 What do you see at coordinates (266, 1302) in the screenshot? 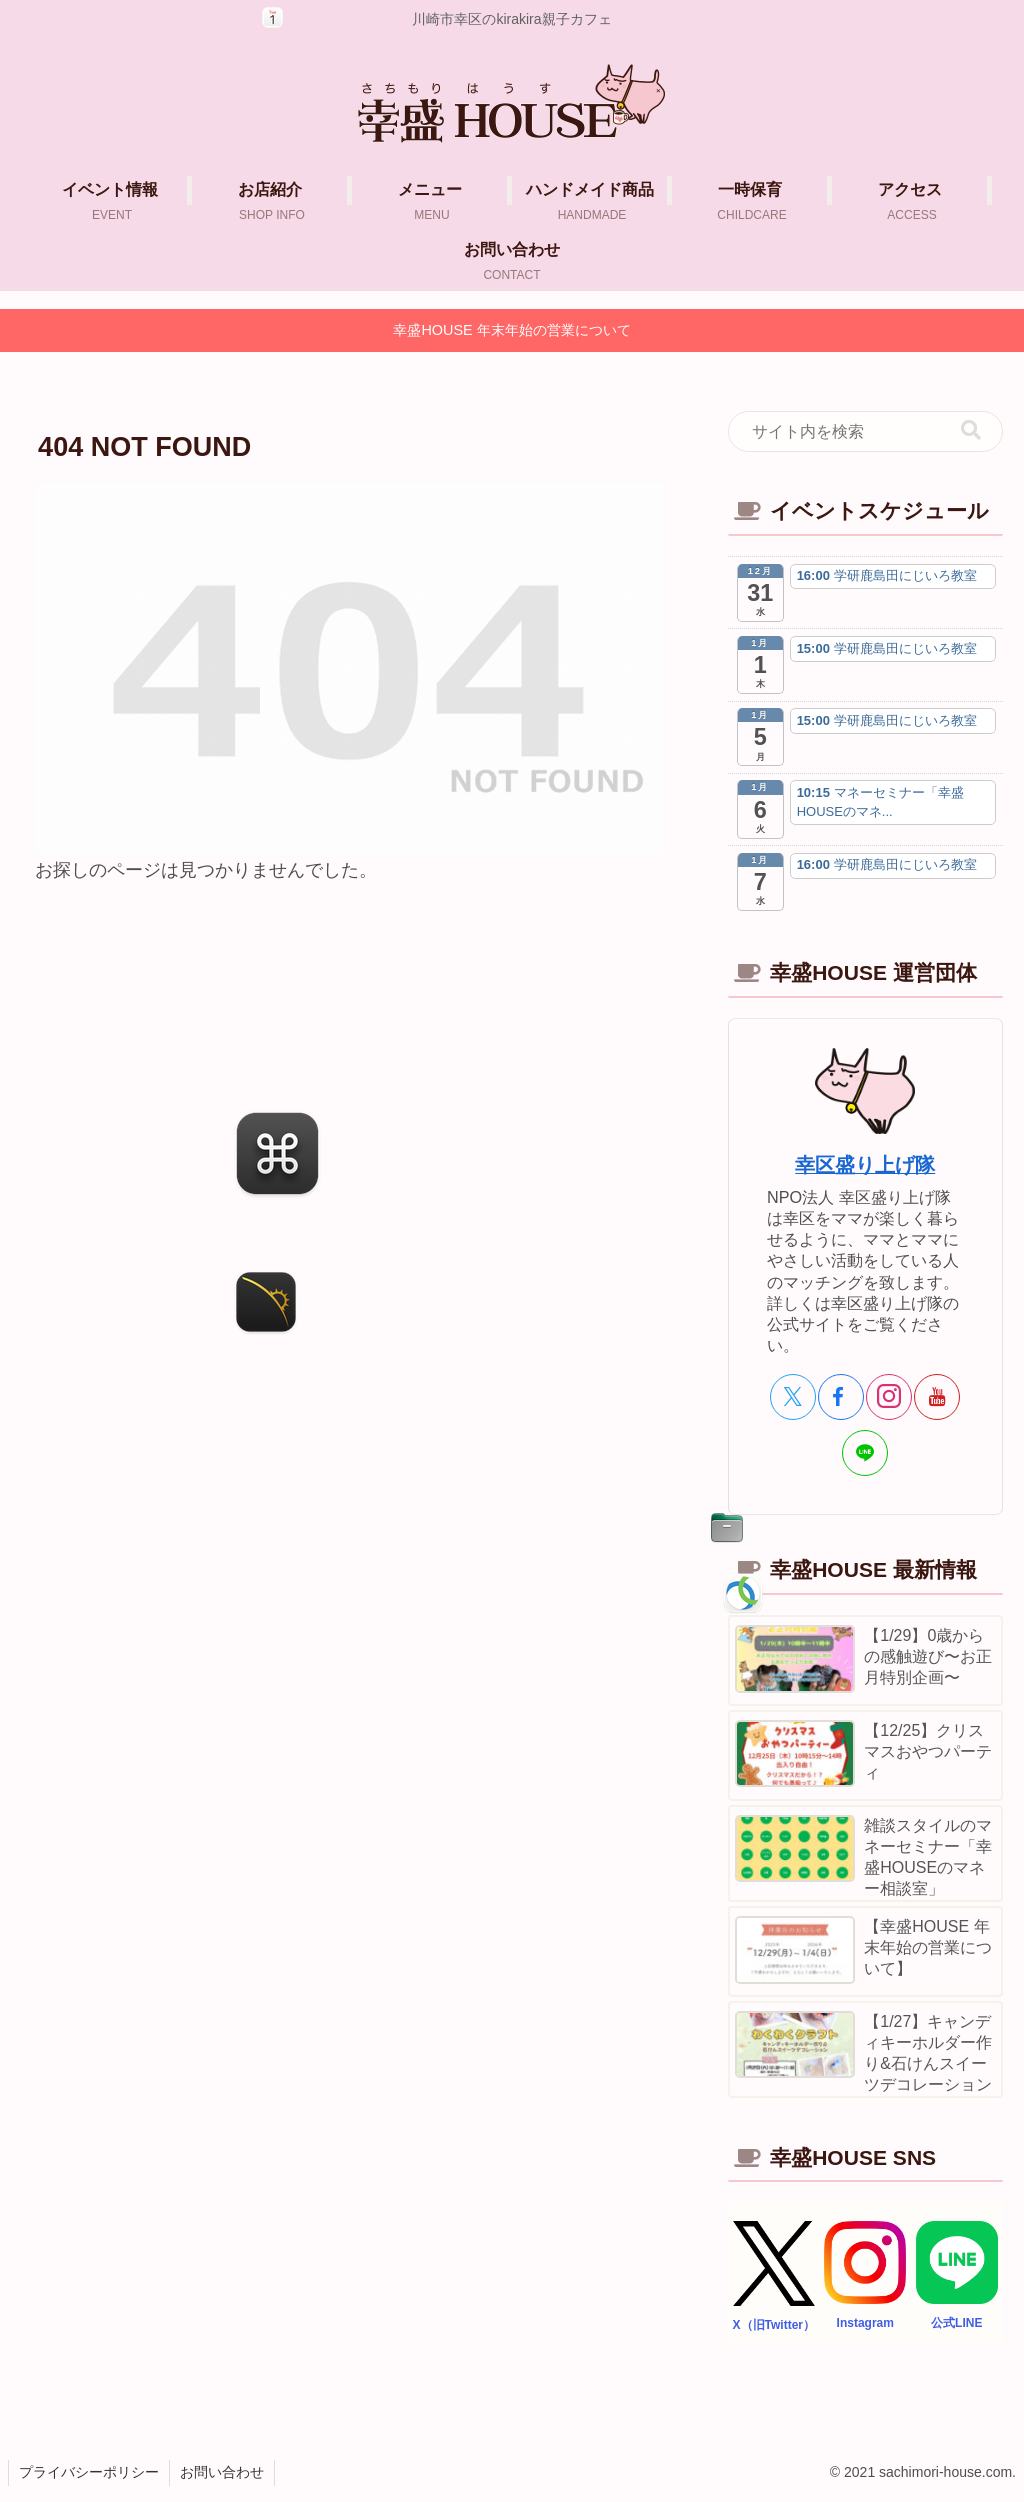
I see `launch the starbound game` at bounding box center [266, 1302].